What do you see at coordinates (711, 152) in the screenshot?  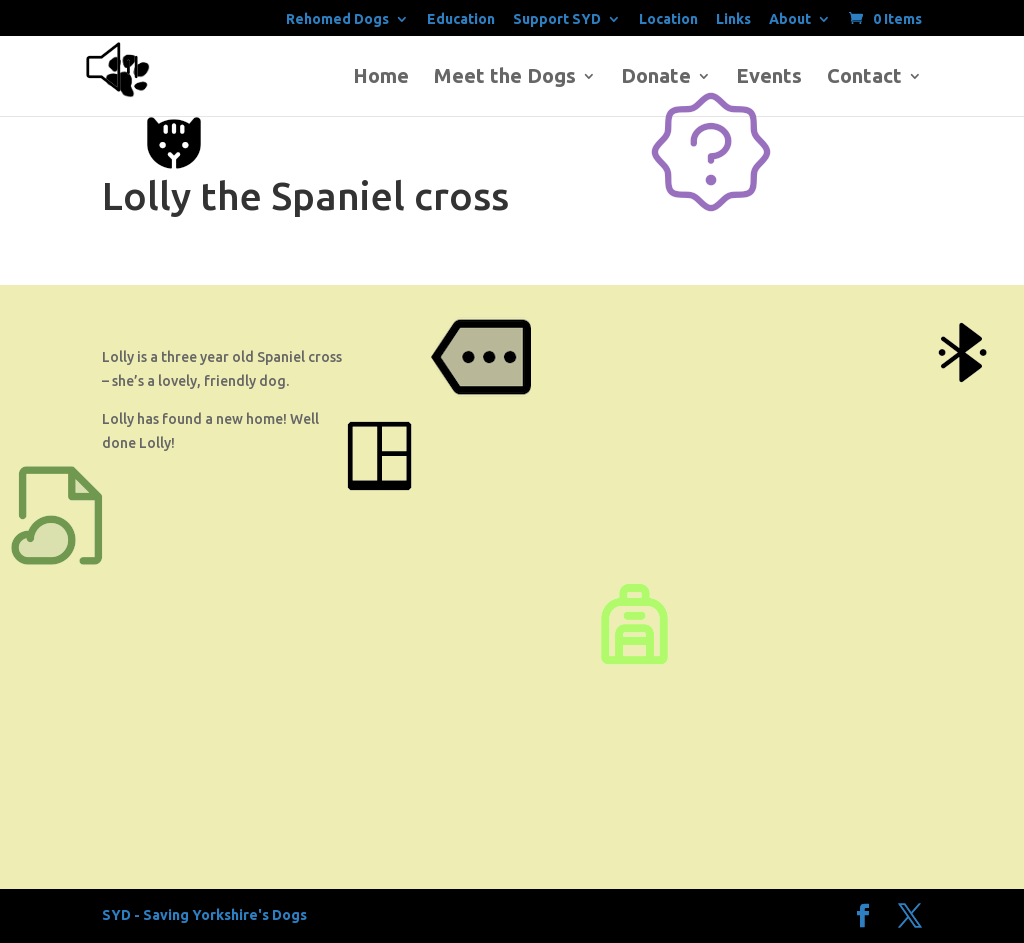 I see `view FAQ or help information` at bounding box center [711, 152].